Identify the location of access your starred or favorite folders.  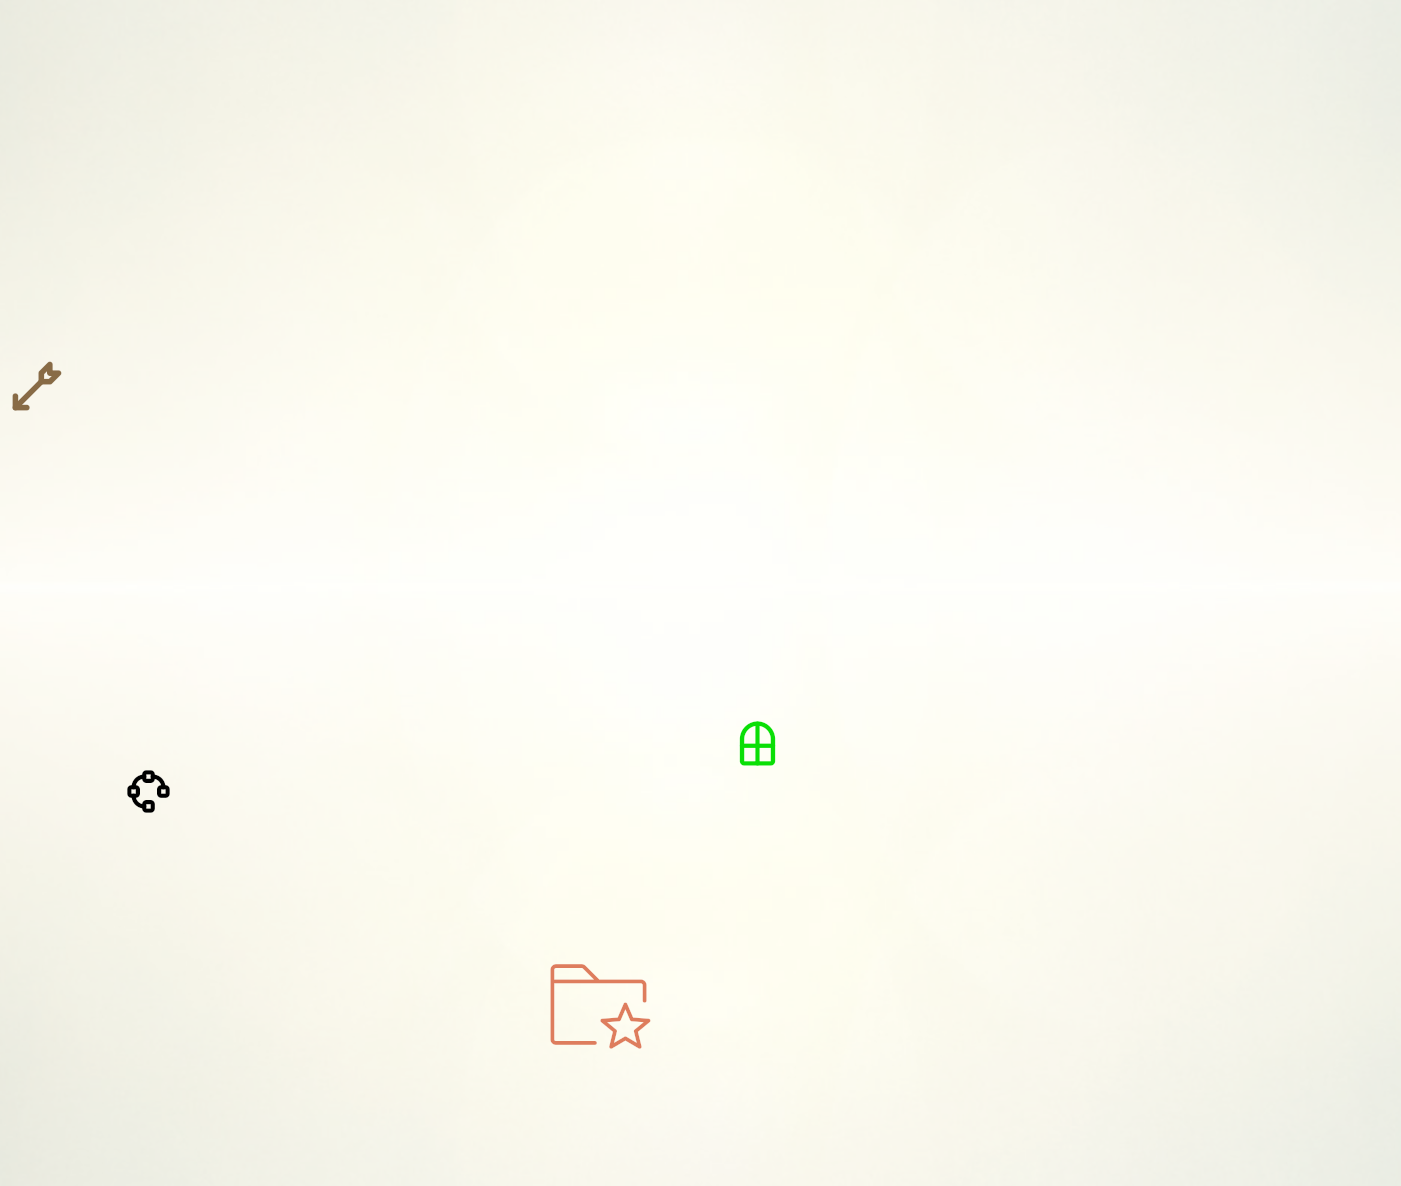
(598, 1004).